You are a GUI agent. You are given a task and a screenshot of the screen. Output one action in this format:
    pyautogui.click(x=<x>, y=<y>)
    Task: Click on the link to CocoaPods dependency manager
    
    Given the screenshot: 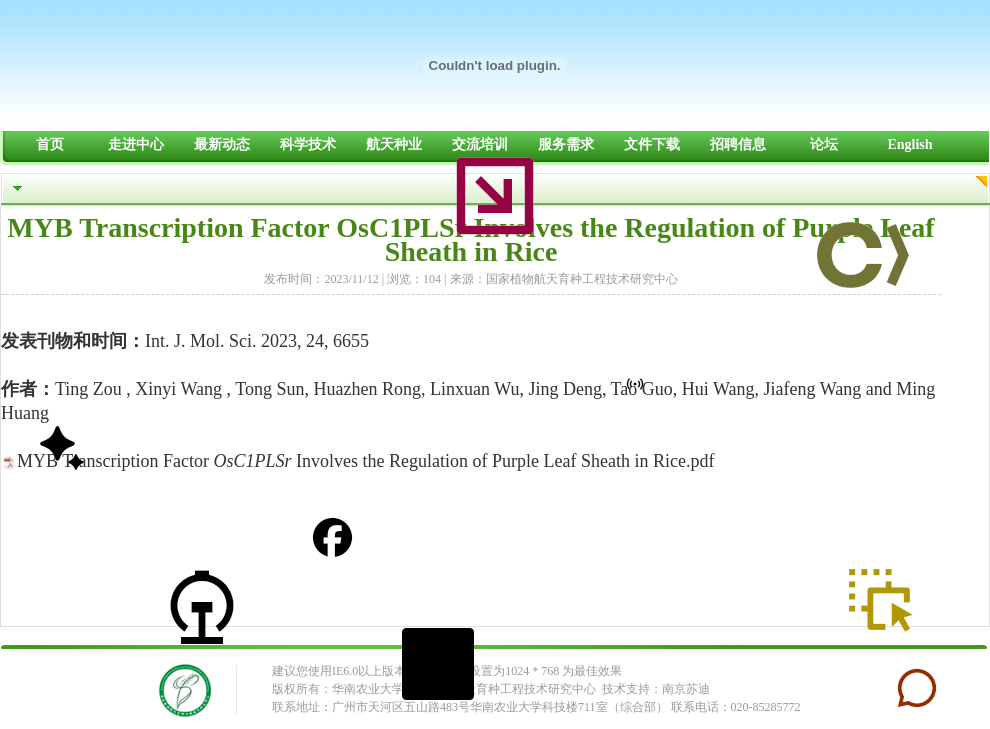 What is the action you would take?
    pyautogui.click(x=863, y=255)
    